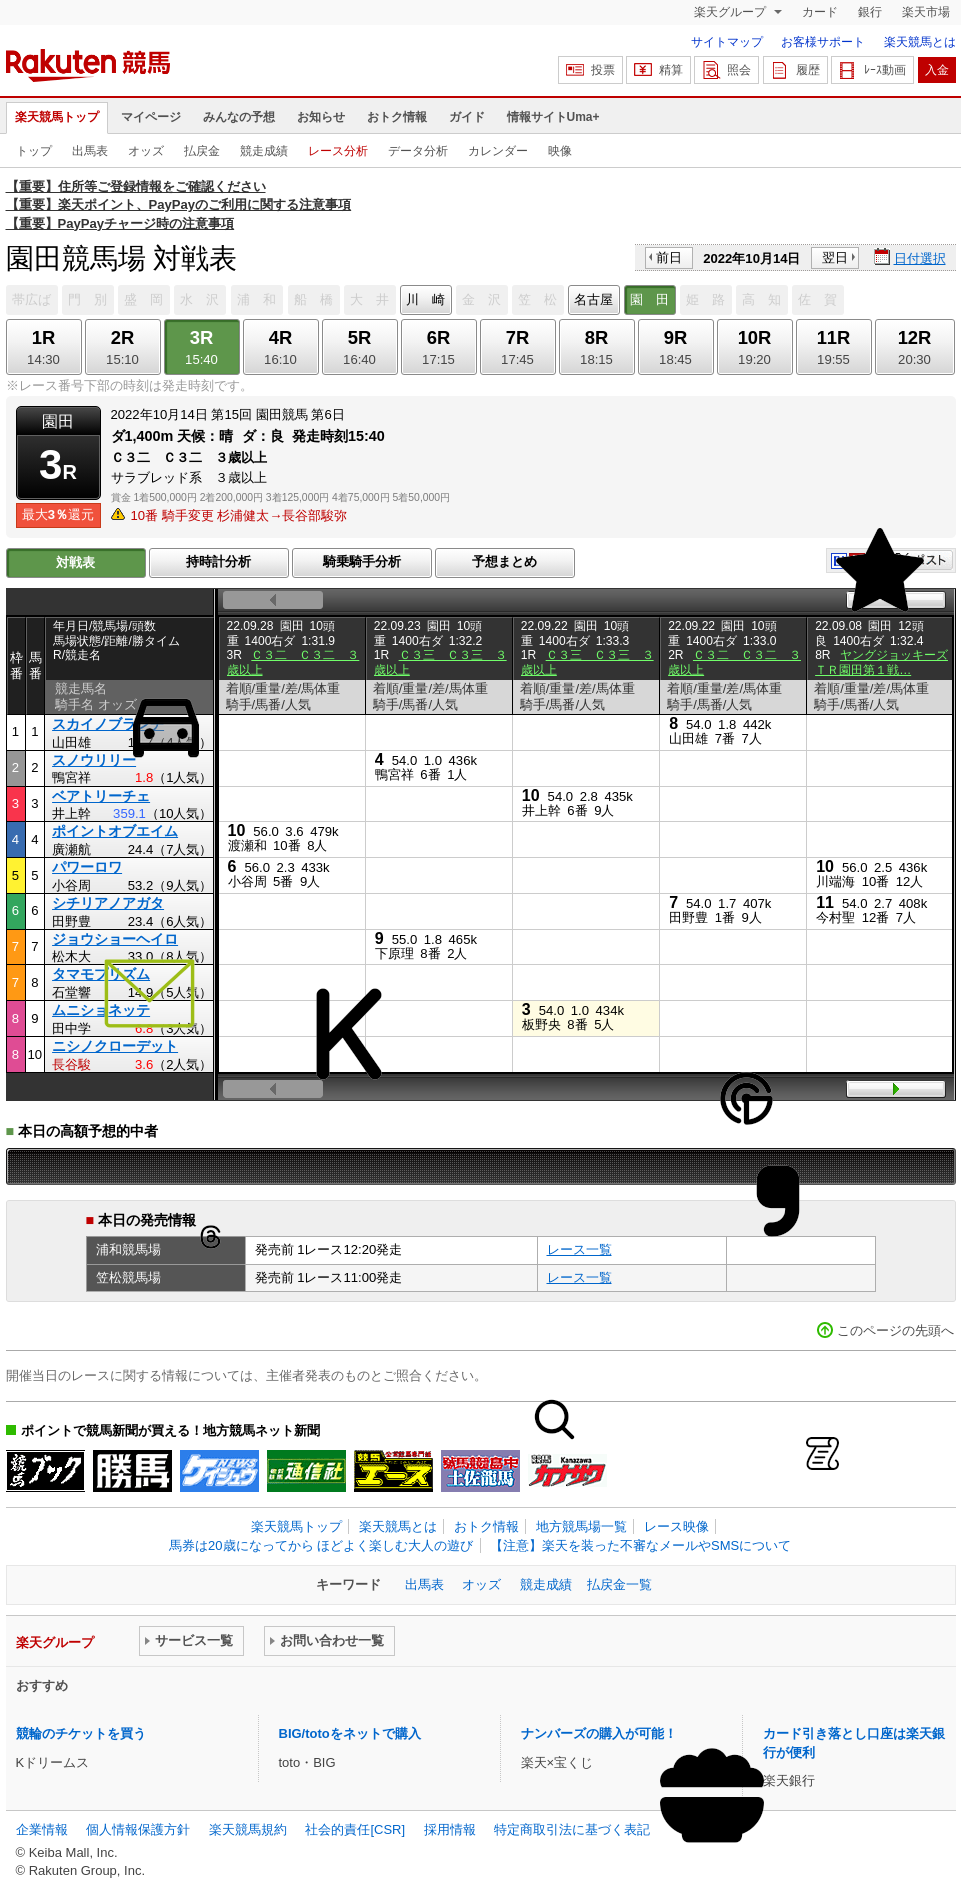 The image size is (961, 1890). I want to click on search for content or items, so click(554, 1419).